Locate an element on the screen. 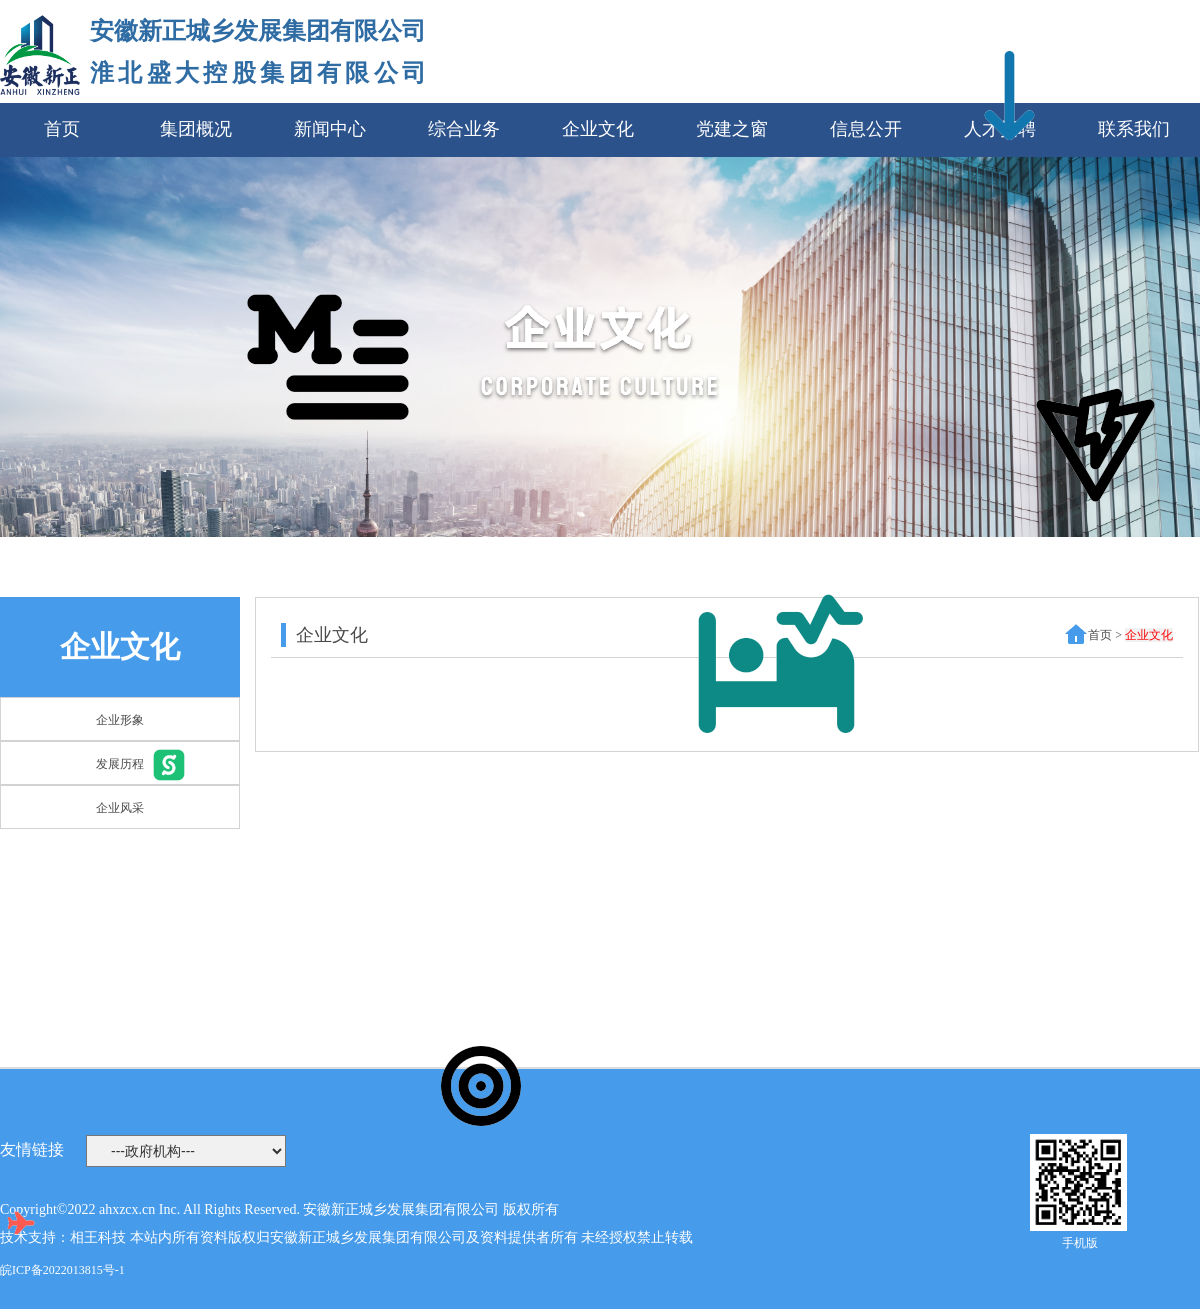  view patient monitoring or hospital bed status is located at coordinates (776, 672).